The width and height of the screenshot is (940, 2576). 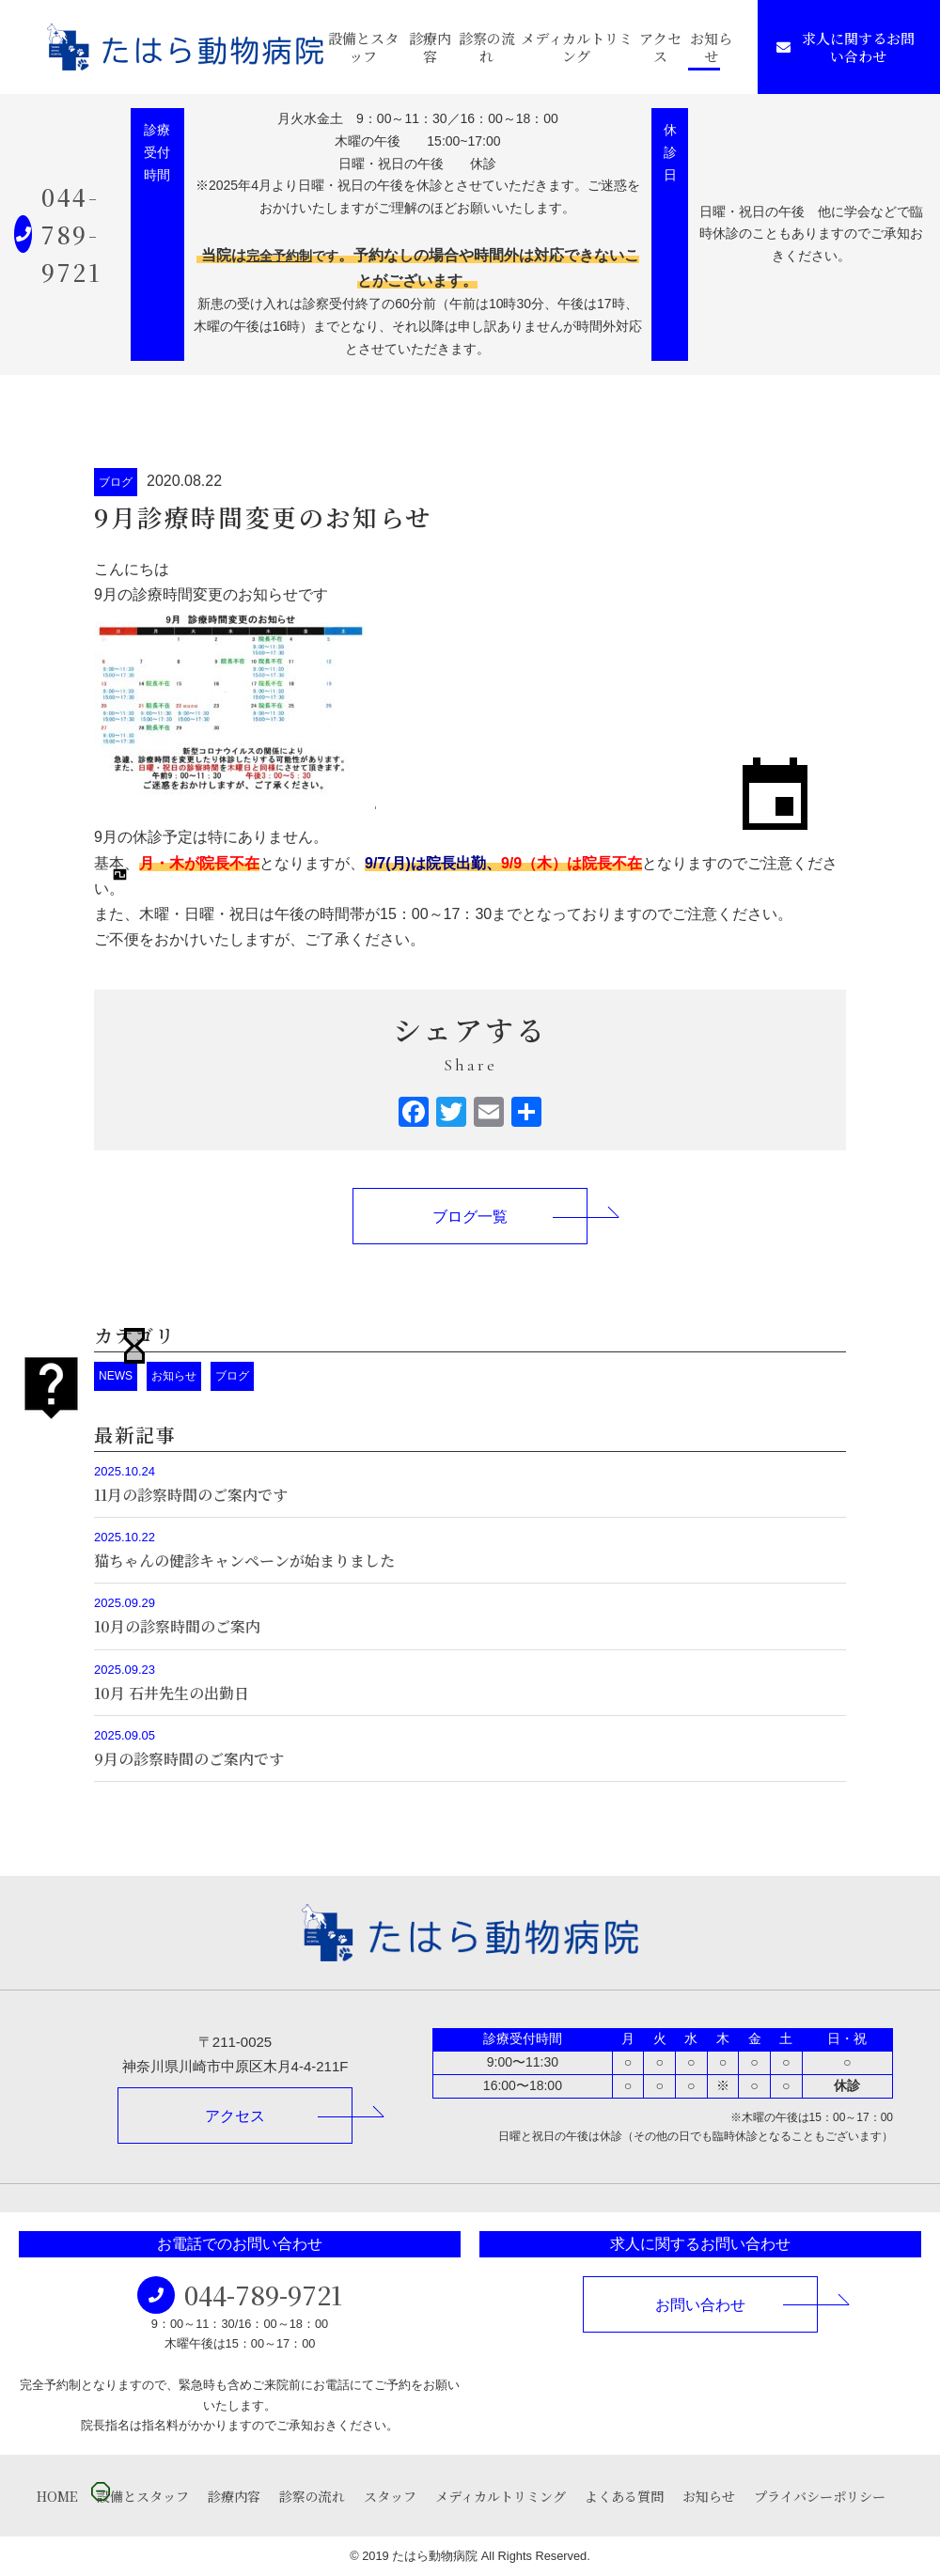 What do you see at coordinates (101, 2491) in the screenshot?
I see `indicates blocked or restricted content` at bounding box center [101, 2491].